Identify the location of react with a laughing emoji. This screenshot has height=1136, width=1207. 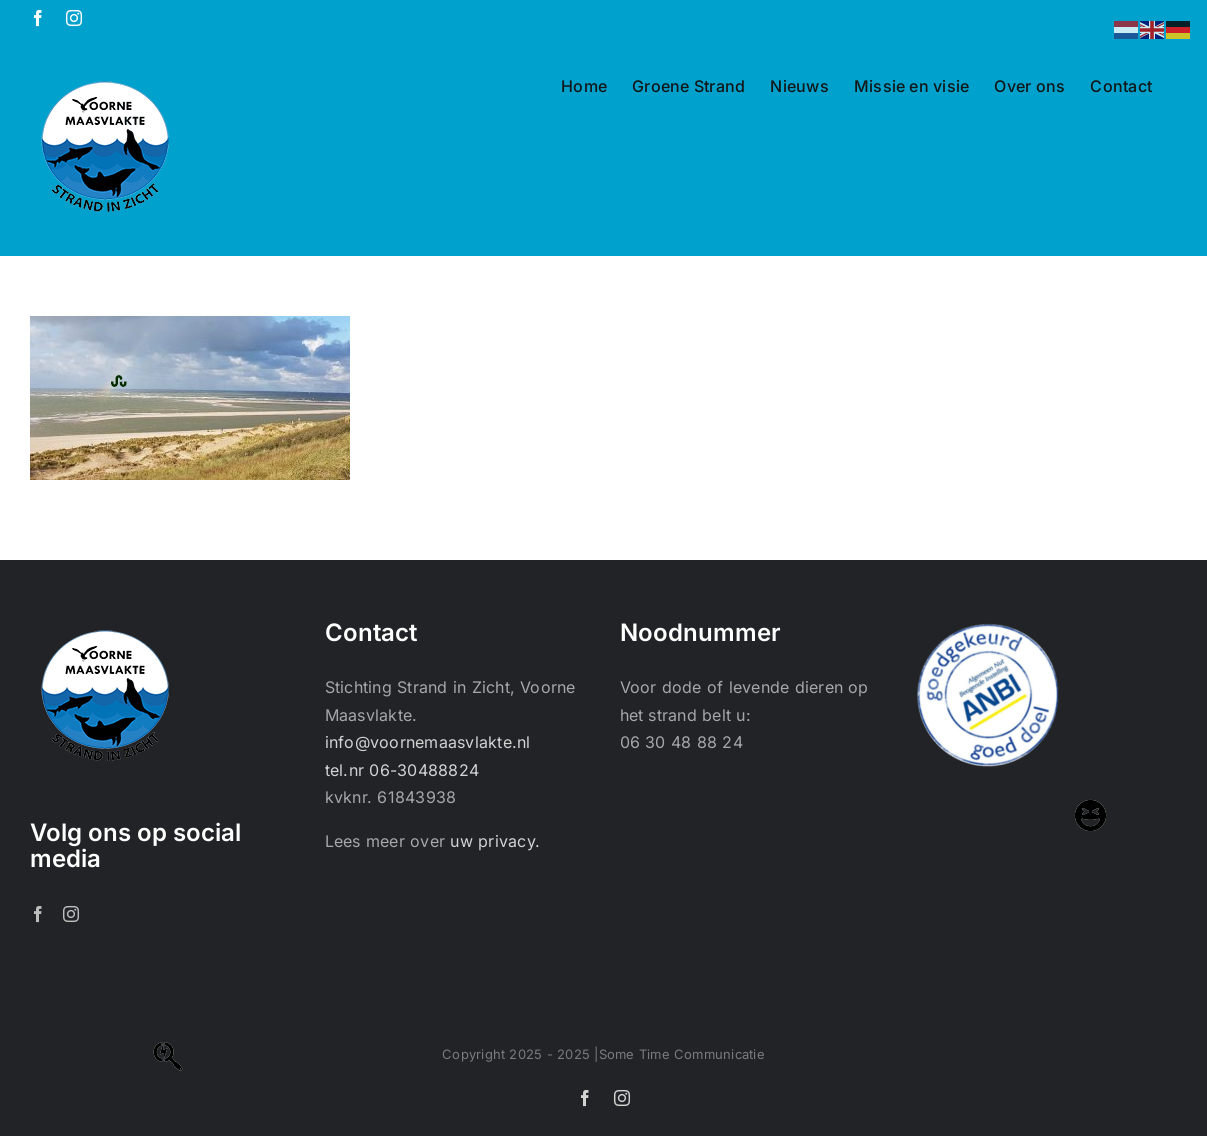
(1090, 815).